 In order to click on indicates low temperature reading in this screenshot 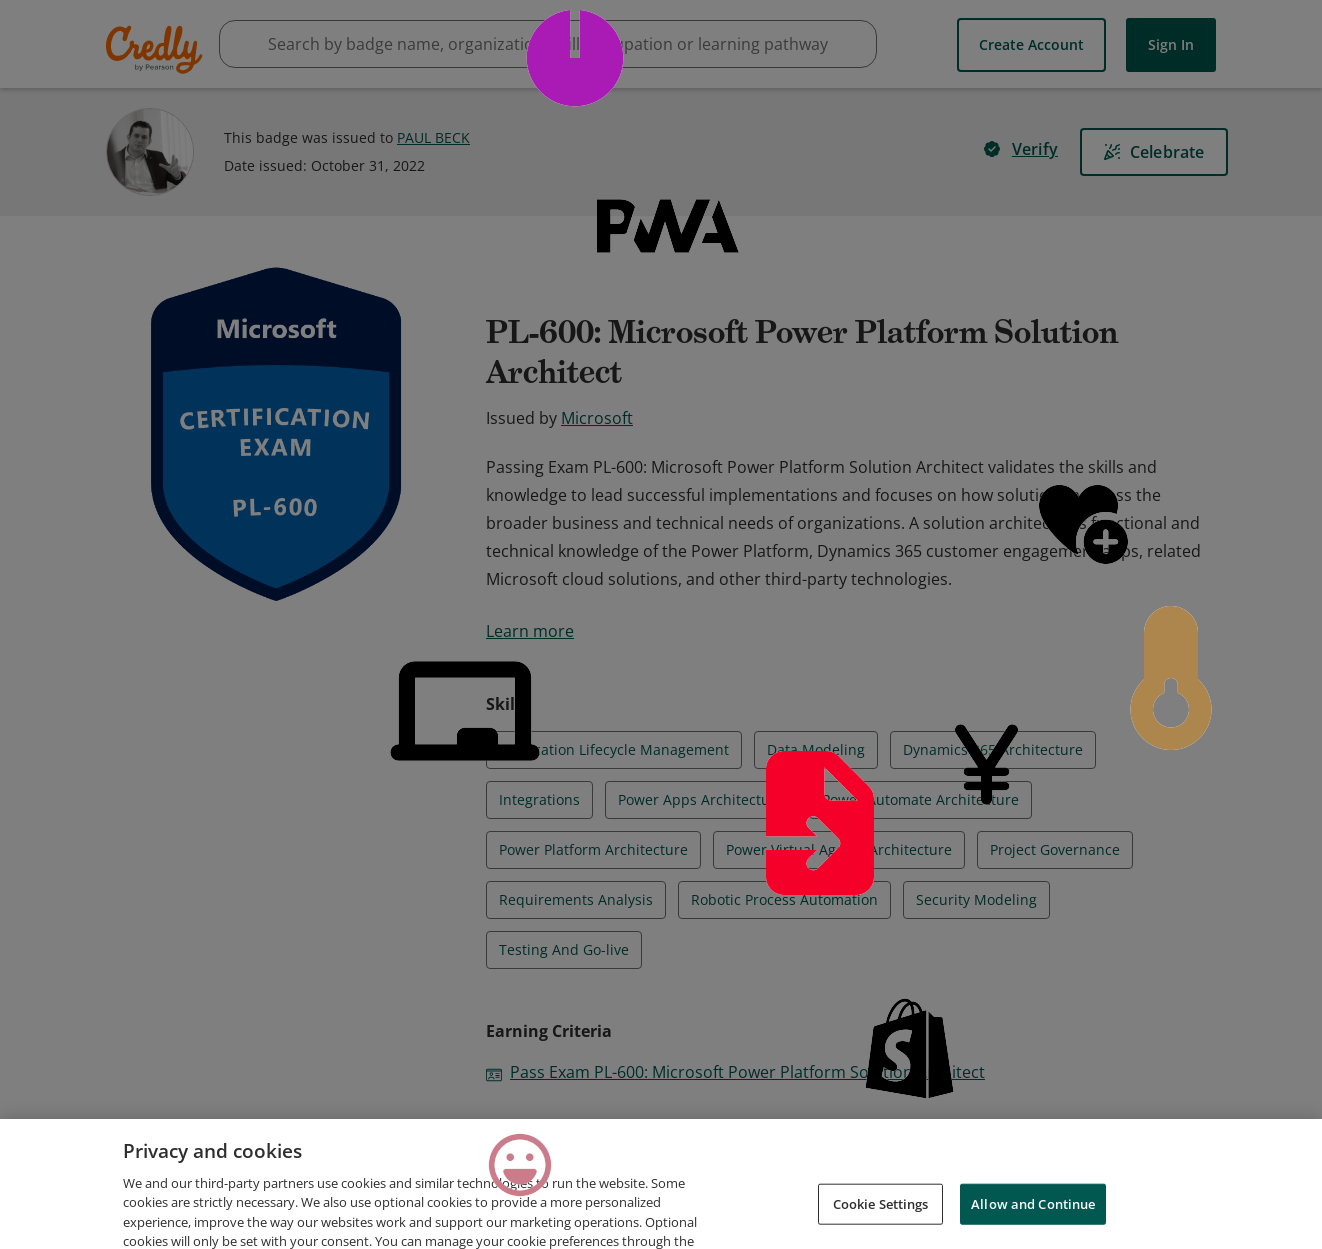, I will do `click(1171, 678)`.